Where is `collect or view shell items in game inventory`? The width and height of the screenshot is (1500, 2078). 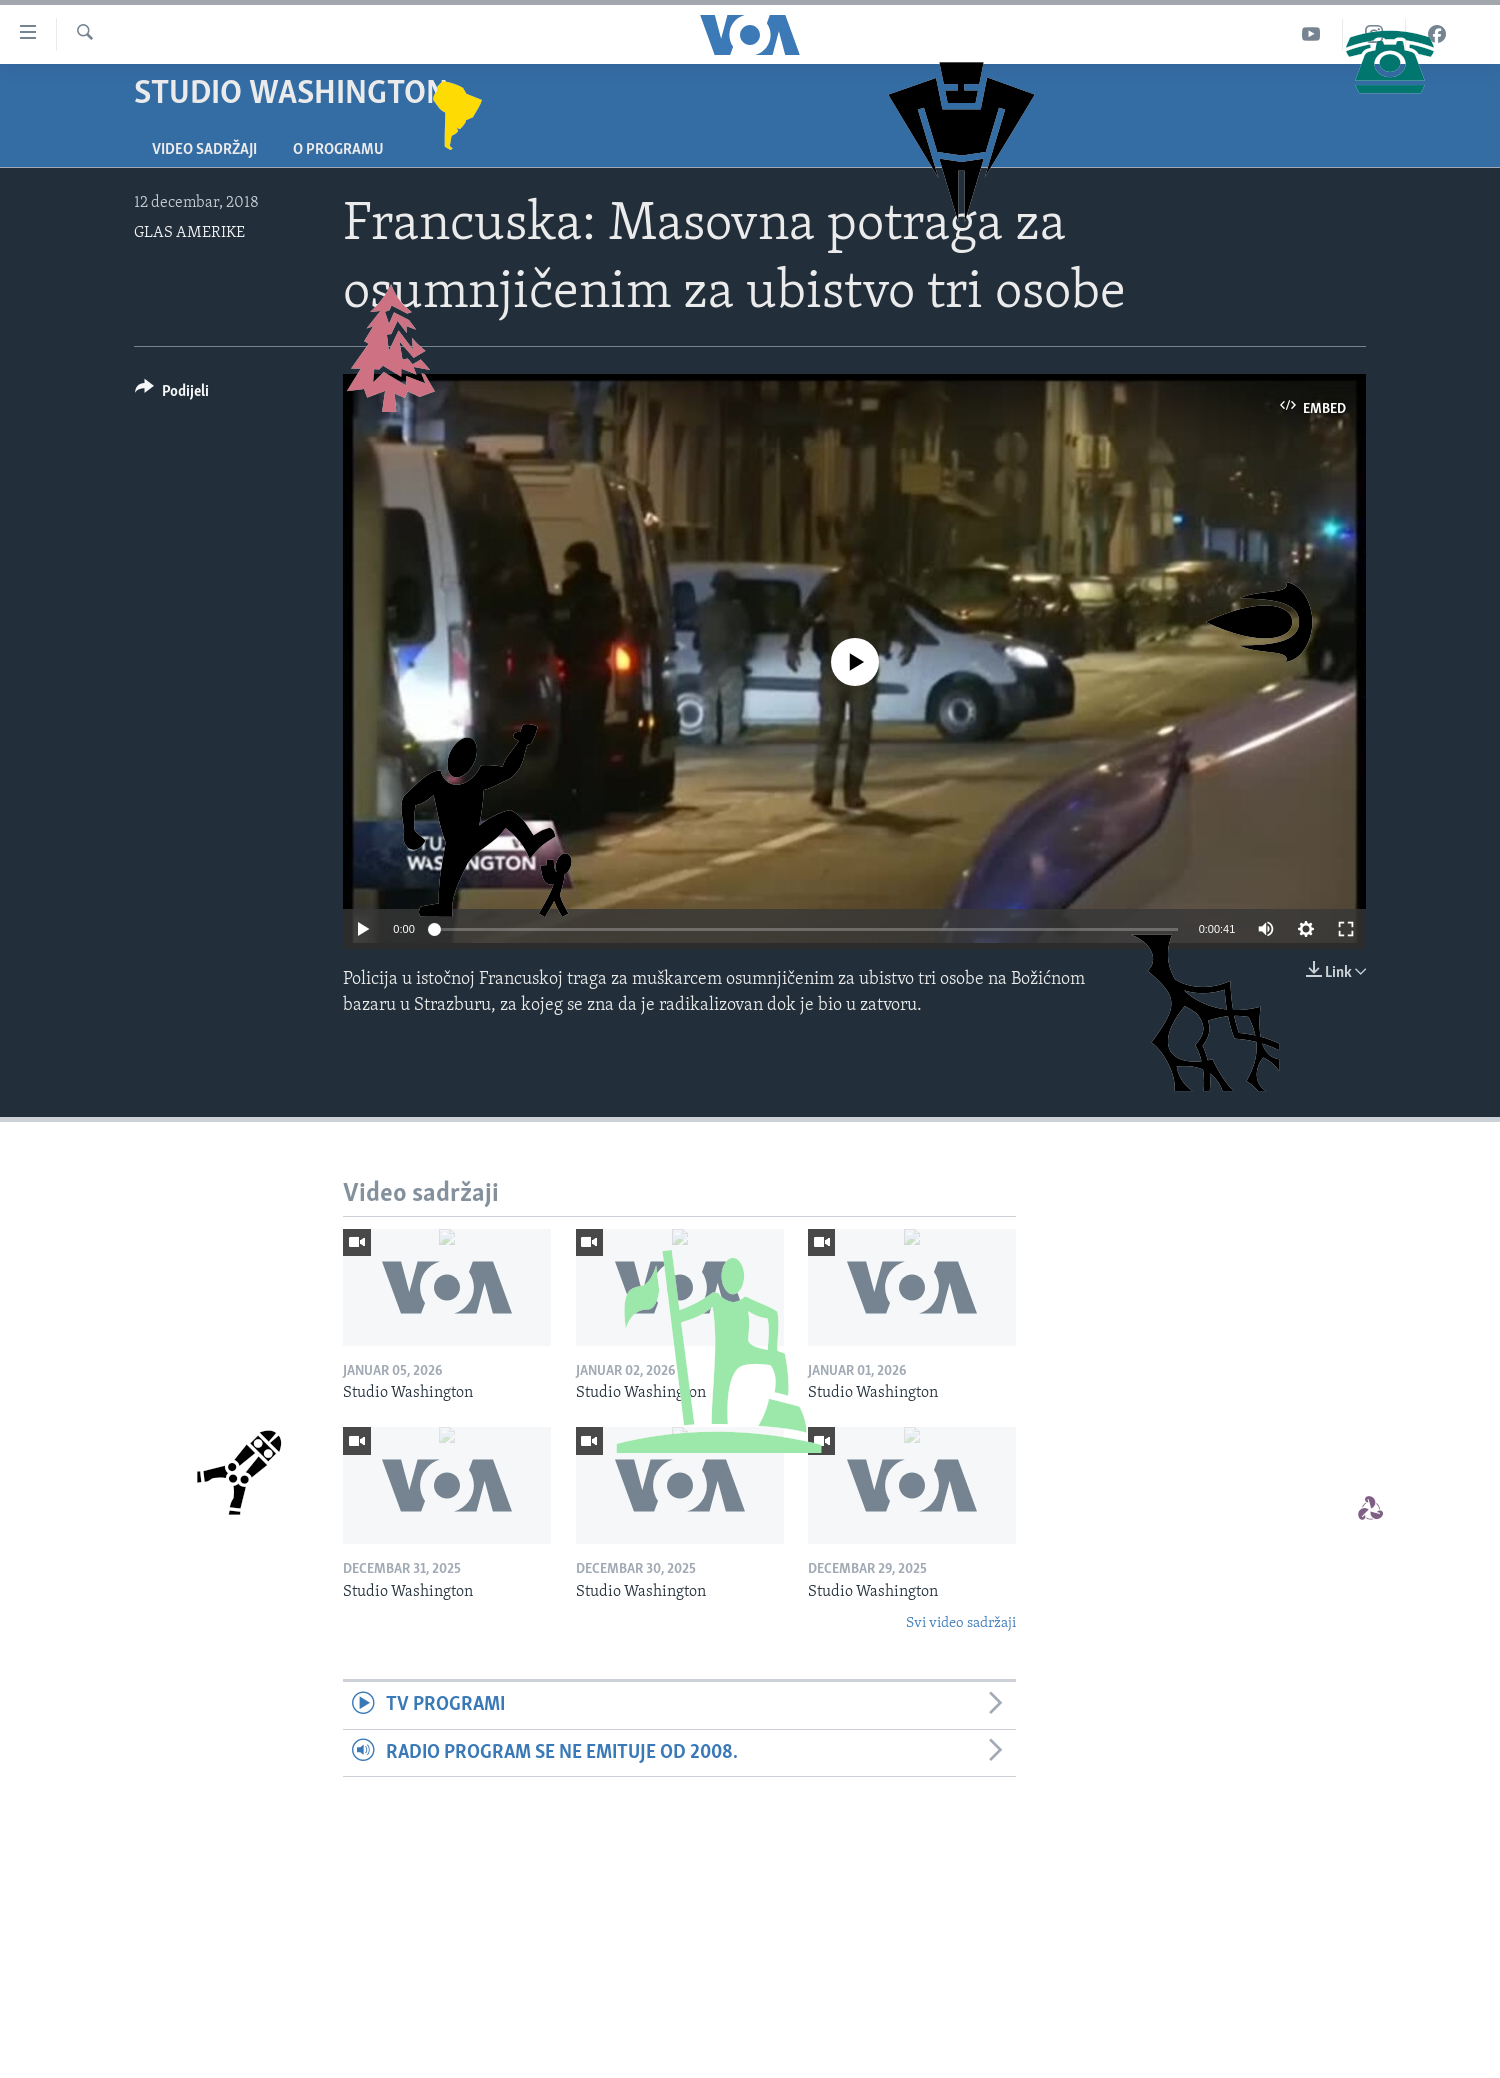 collect or view shell items in game inventory is located at coordinates (1370, 1508).